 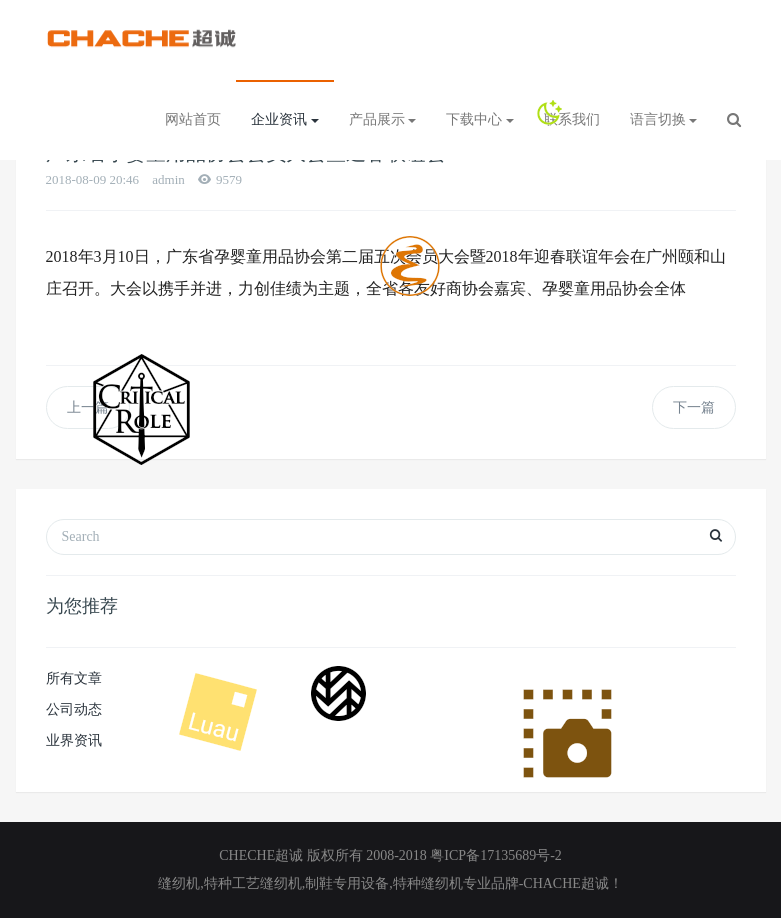 What do you see at coordinates (218, 712) in the screenshot?
I see `luau programming language logo` at bounding box center [218, 712].